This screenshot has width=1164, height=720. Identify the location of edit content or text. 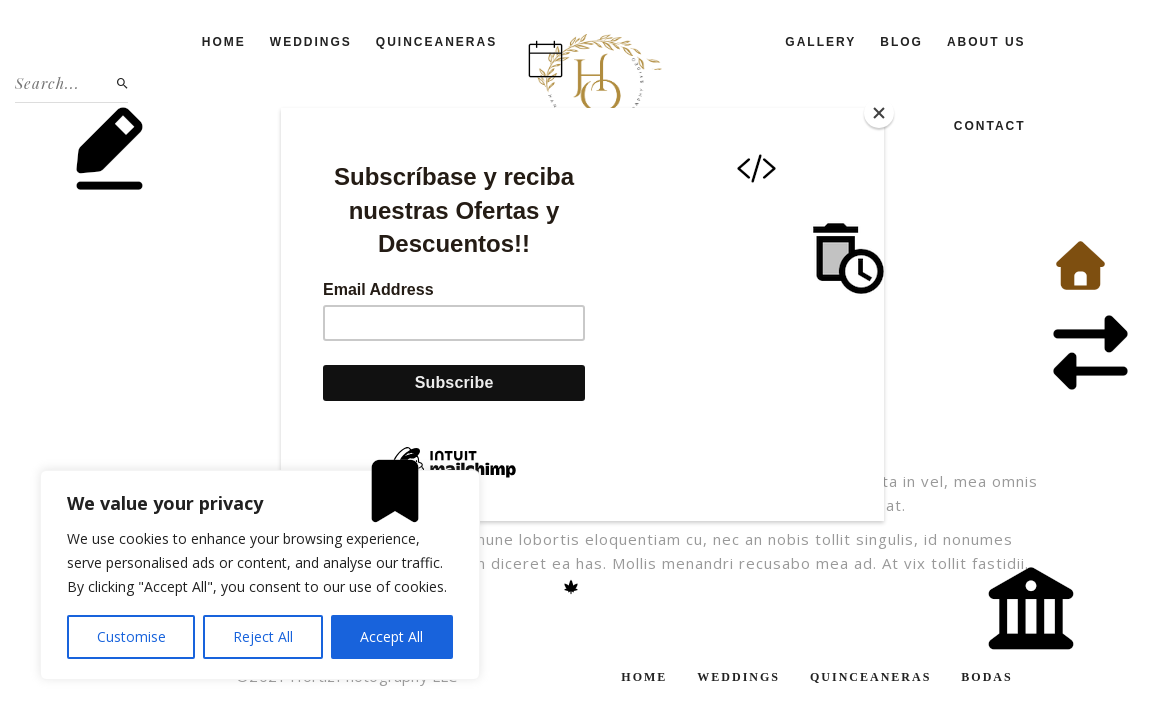
(109, 148).